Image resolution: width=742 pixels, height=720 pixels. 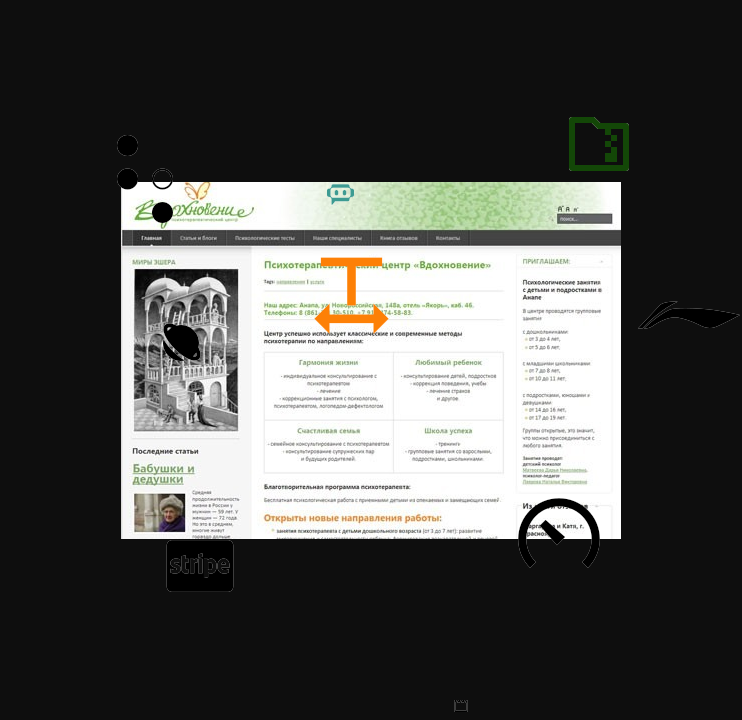 What do you see at coordinates (145, 179) in the screenshot?
I see `D-Wave Systems company logo` at bounding box center [145, 179].